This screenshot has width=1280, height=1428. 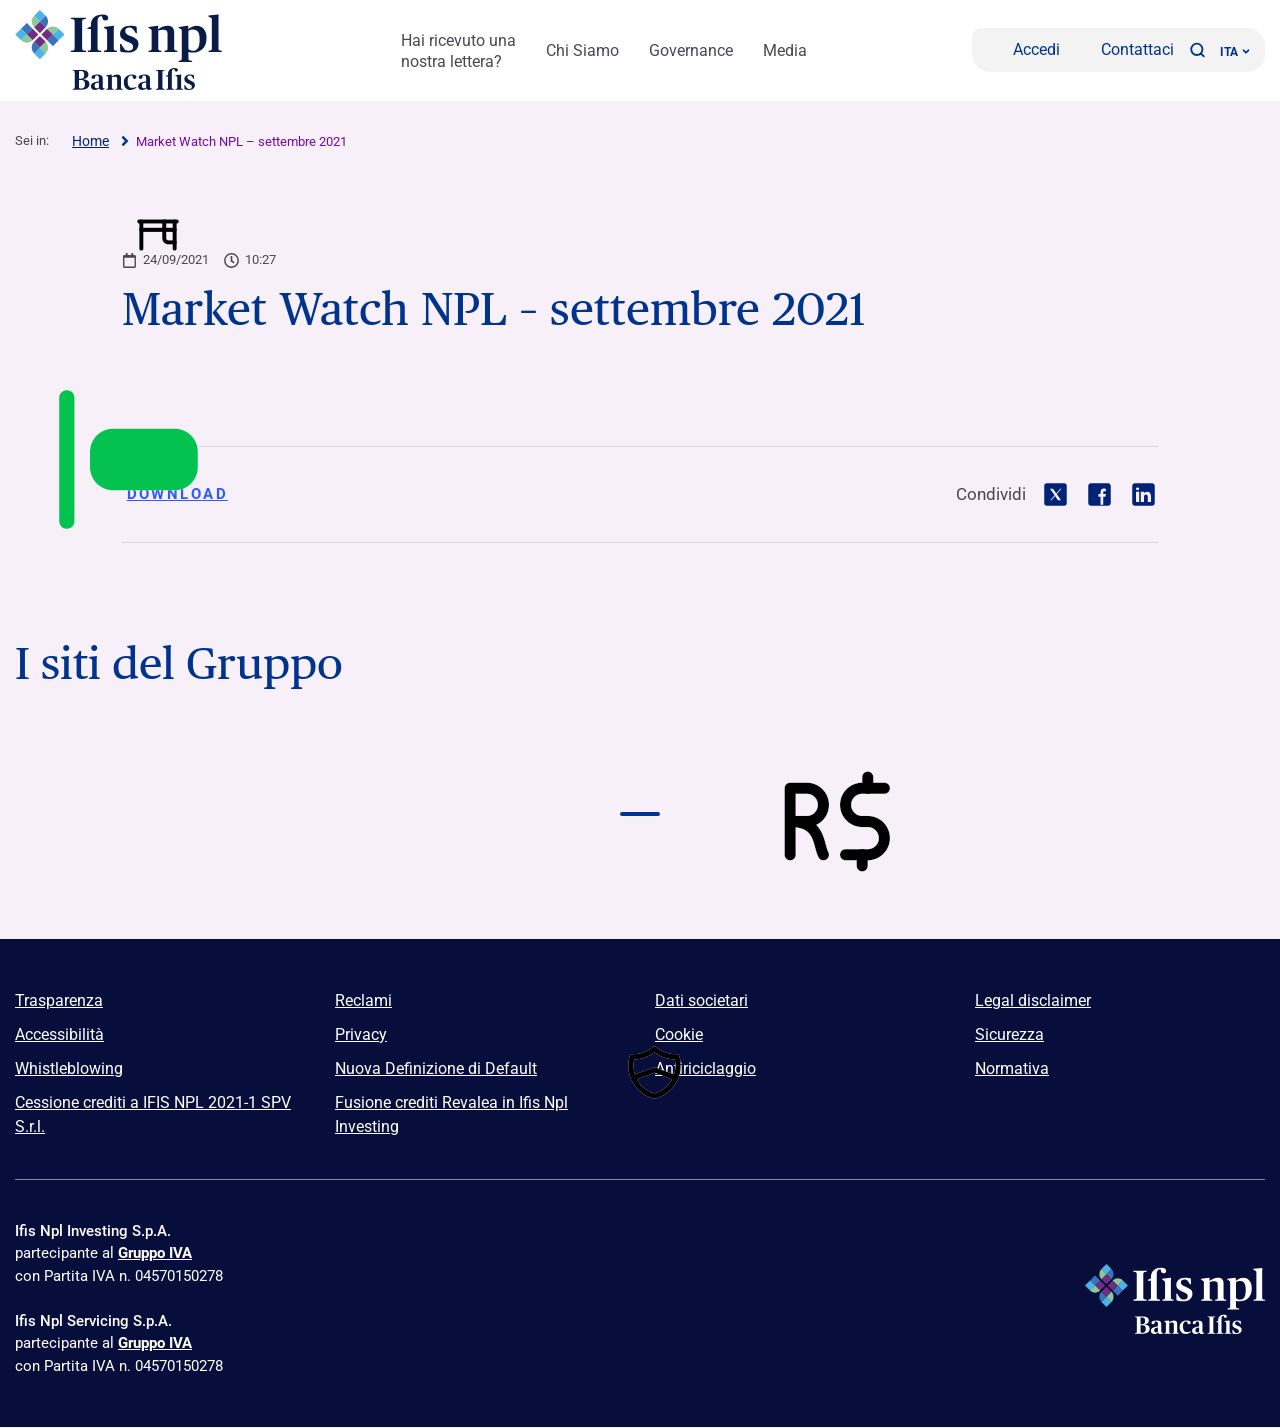 I want to click on access security or protection settings, so click(x=654, y=1072).